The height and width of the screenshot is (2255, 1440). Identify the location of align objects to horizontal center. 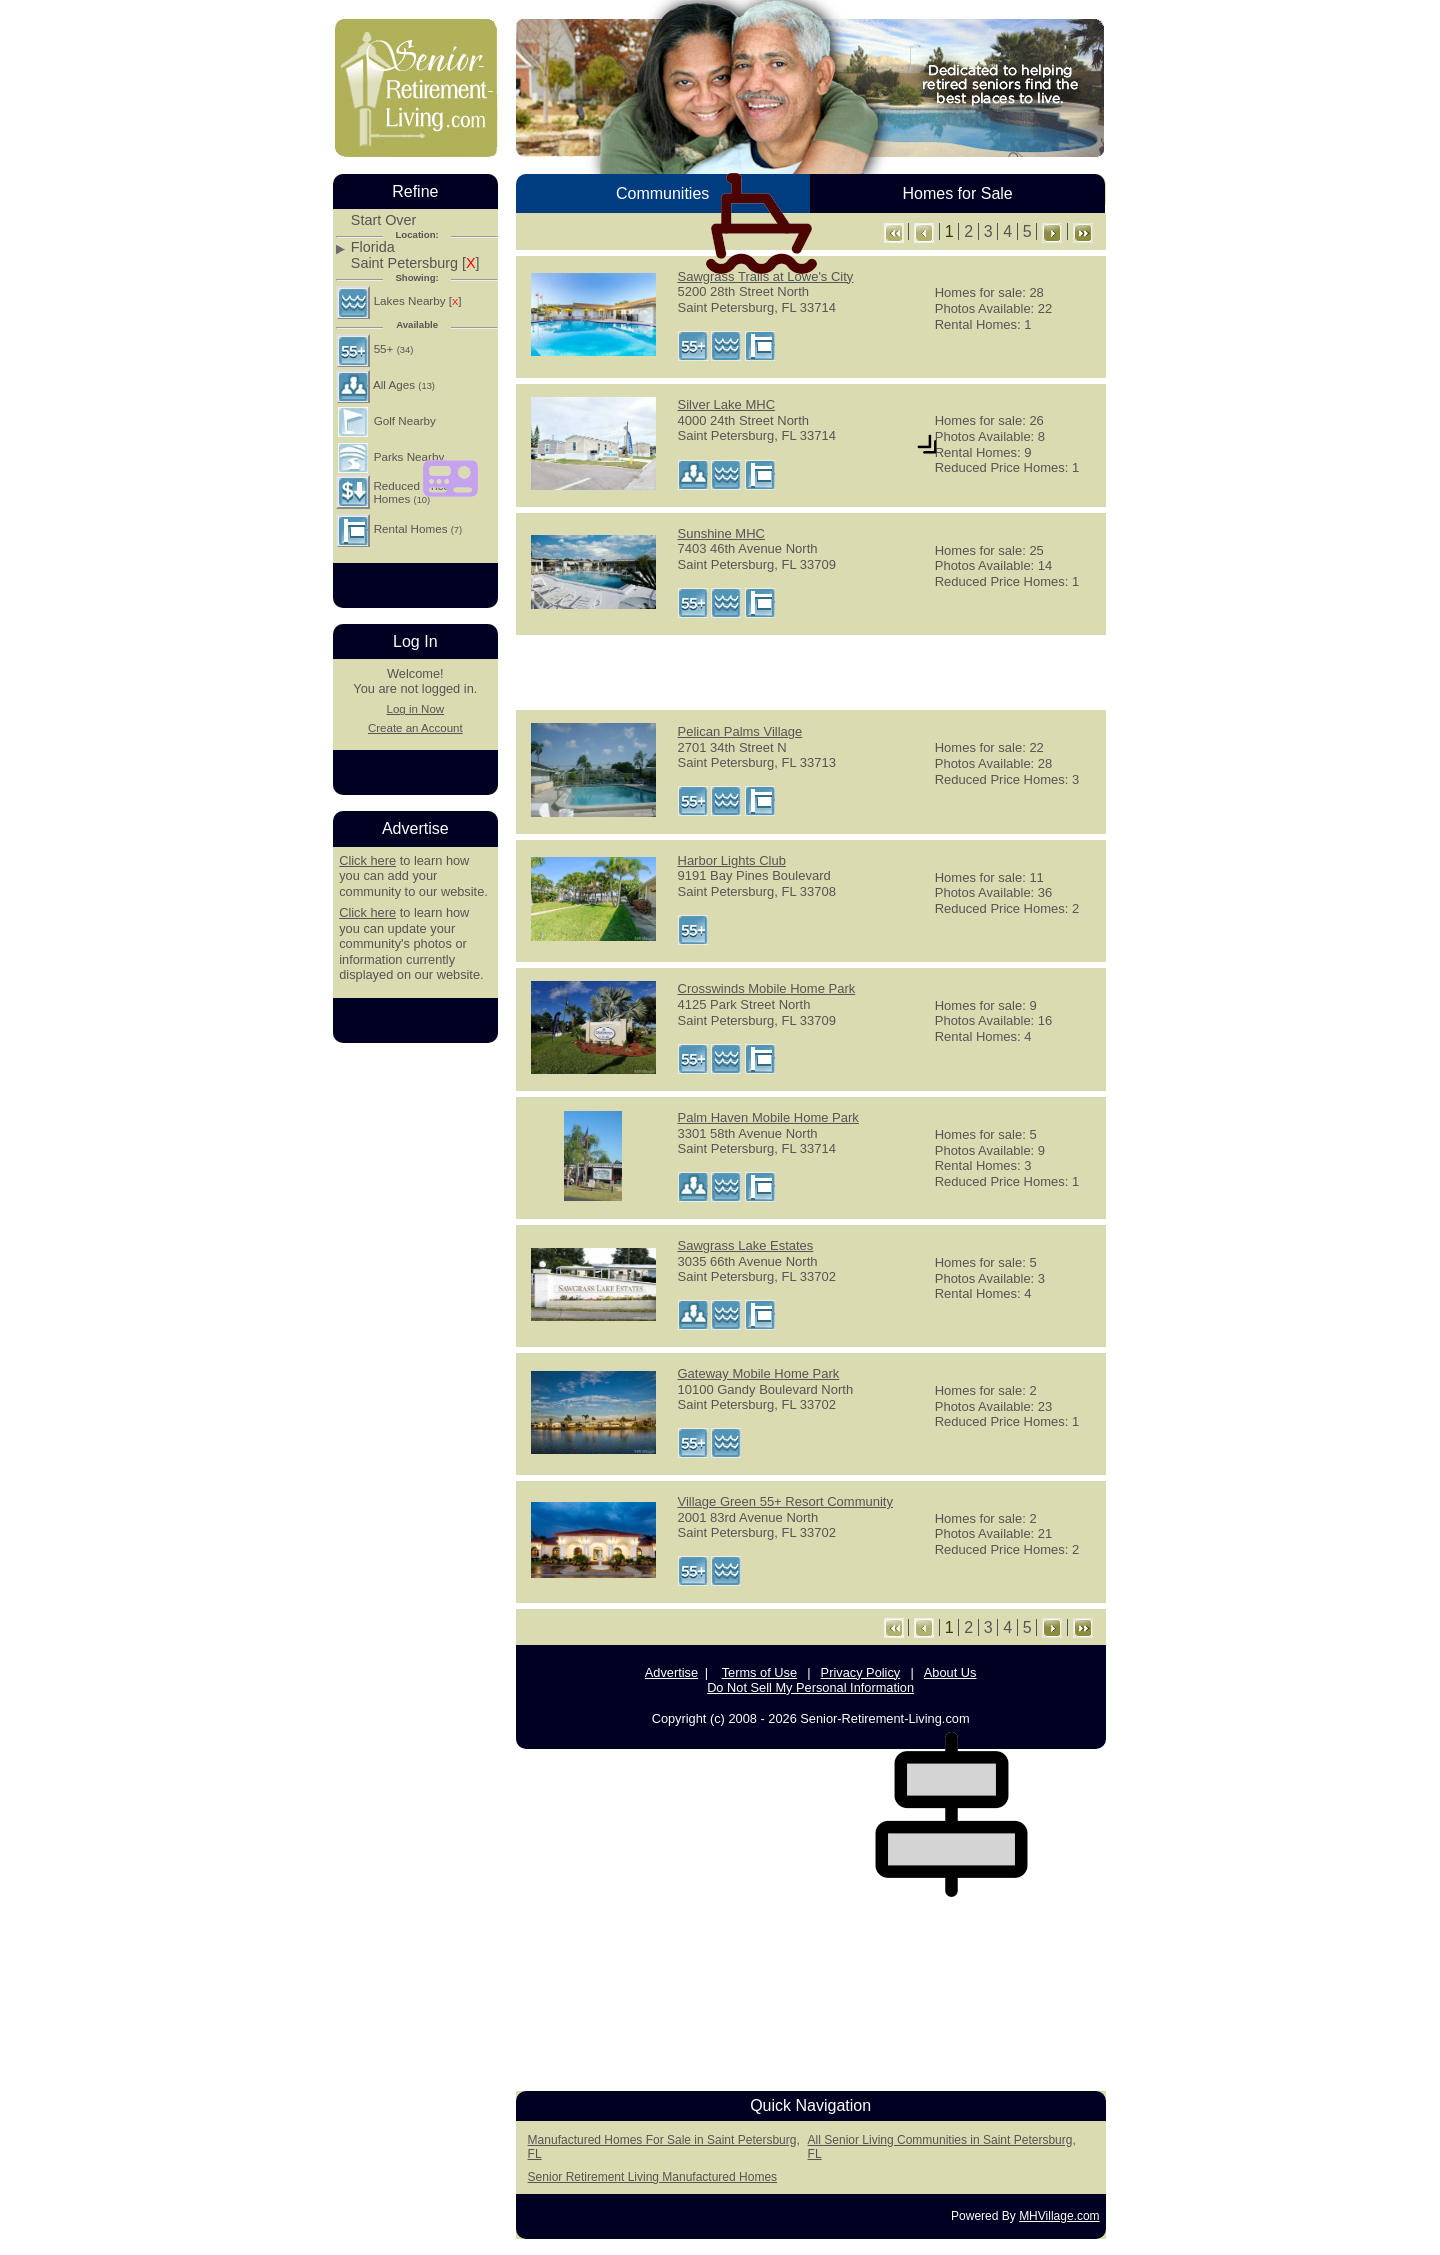
(951, 1814).